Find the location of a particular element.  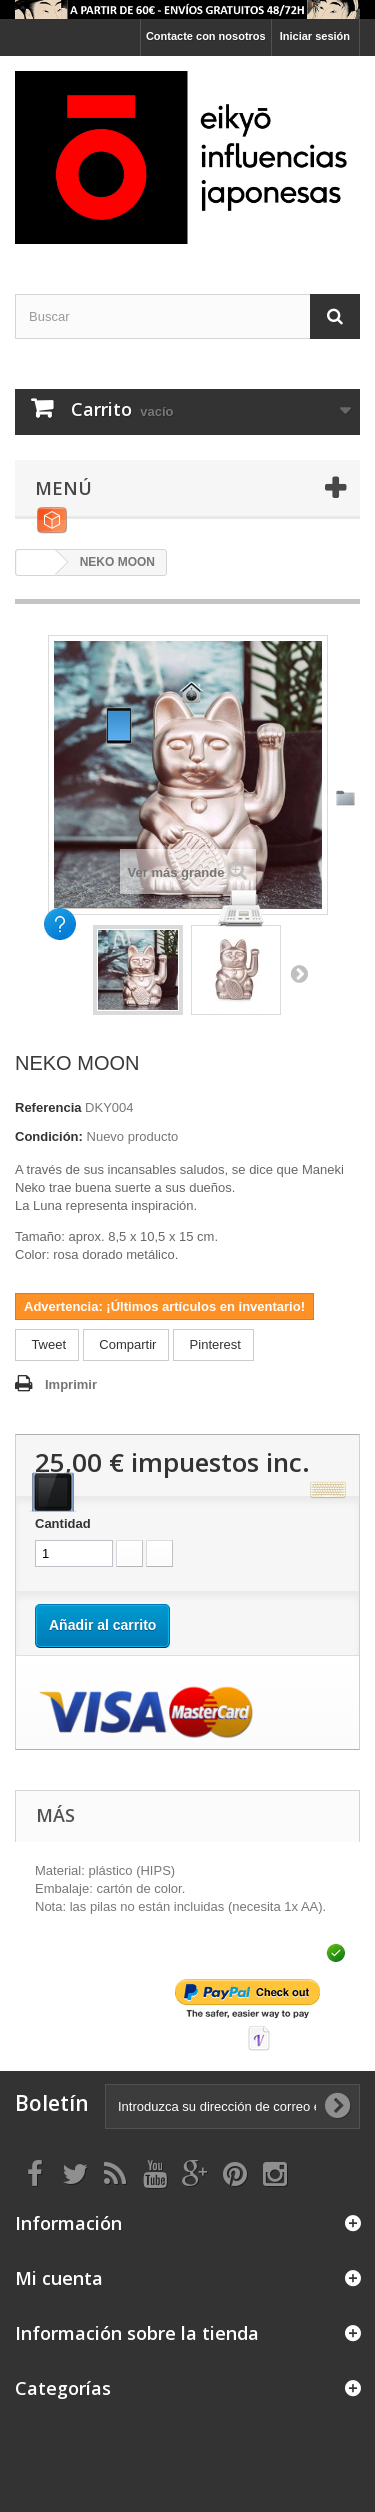

iPad with cellular connectivity is located at coordinates (119, 726).